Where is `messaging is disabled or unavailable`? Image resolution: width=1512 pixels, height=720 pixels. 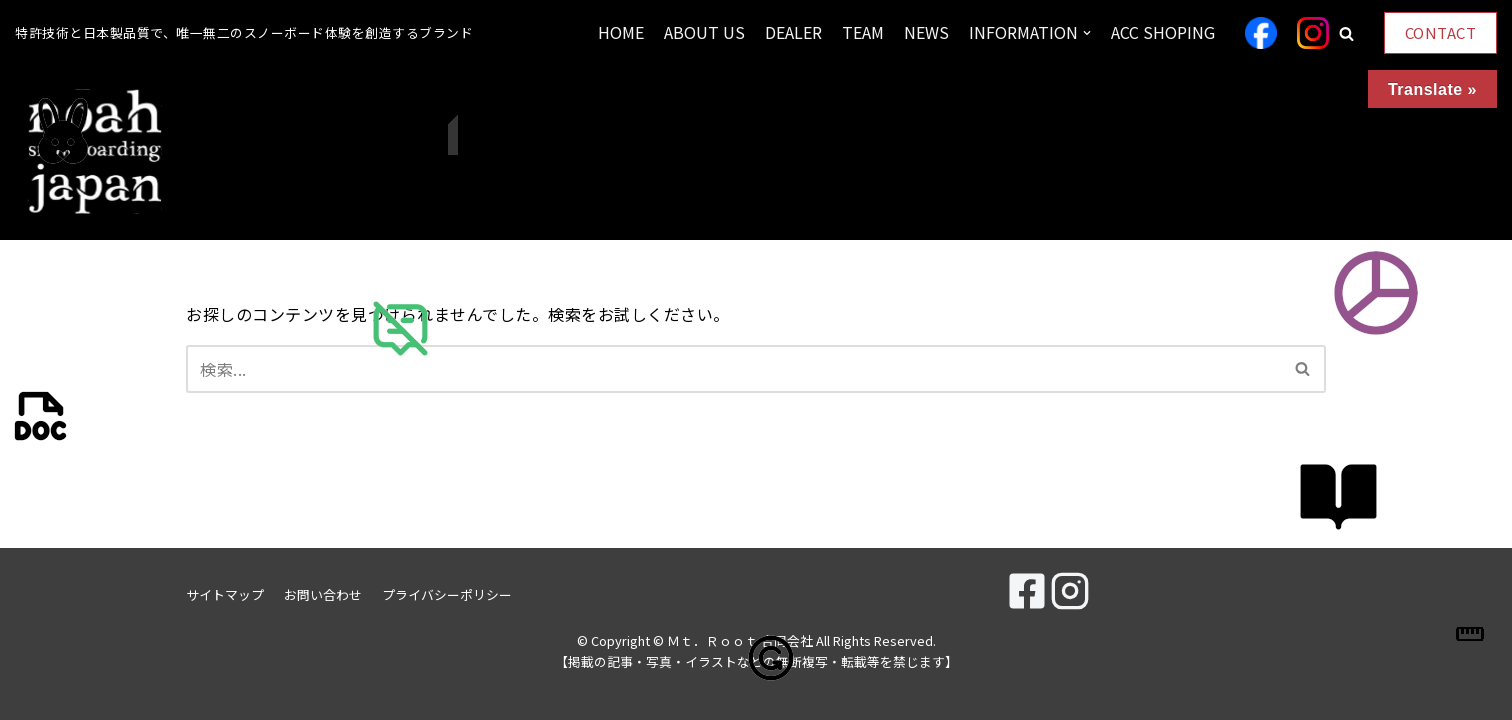
messaging is disabled or unavailable is located at coordinates (400, 328).